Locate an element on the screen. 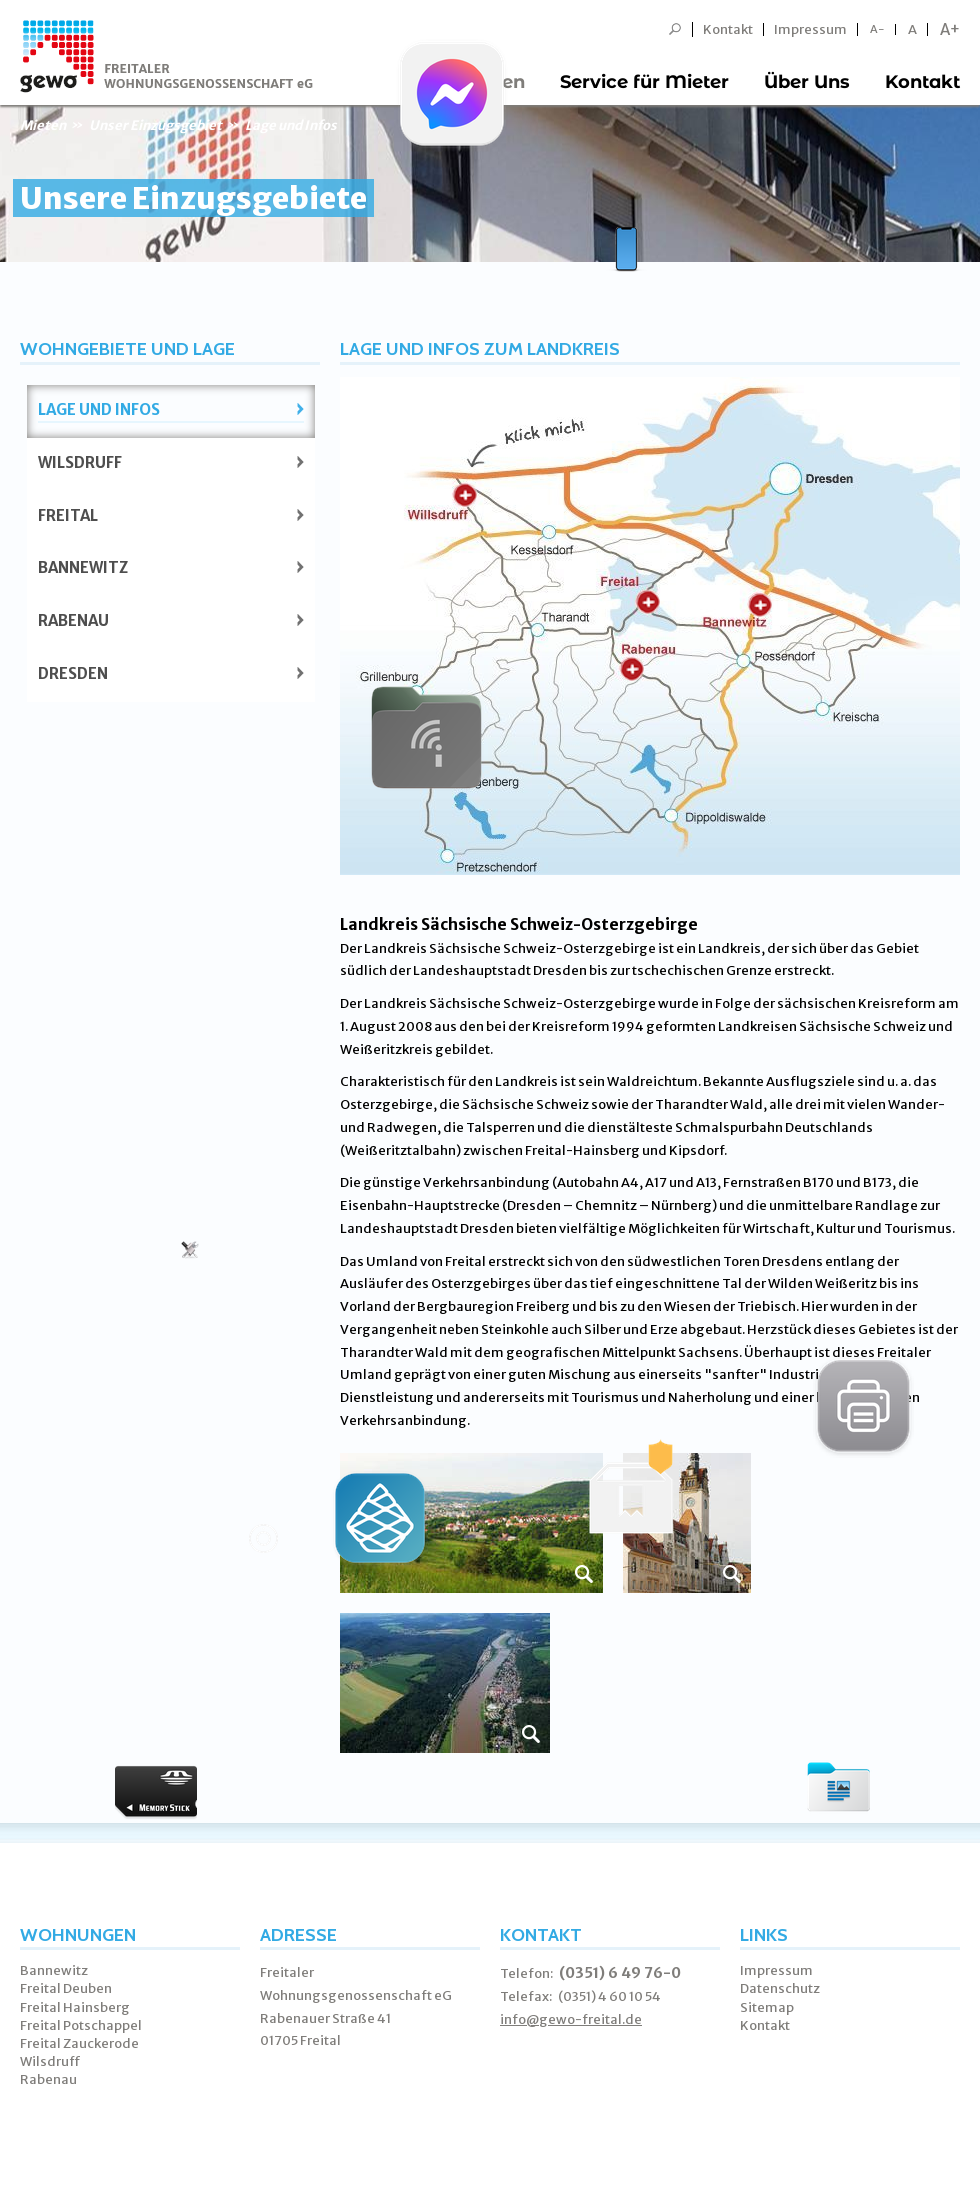  access memory stick storage device is located at coordinates (156, 1792).